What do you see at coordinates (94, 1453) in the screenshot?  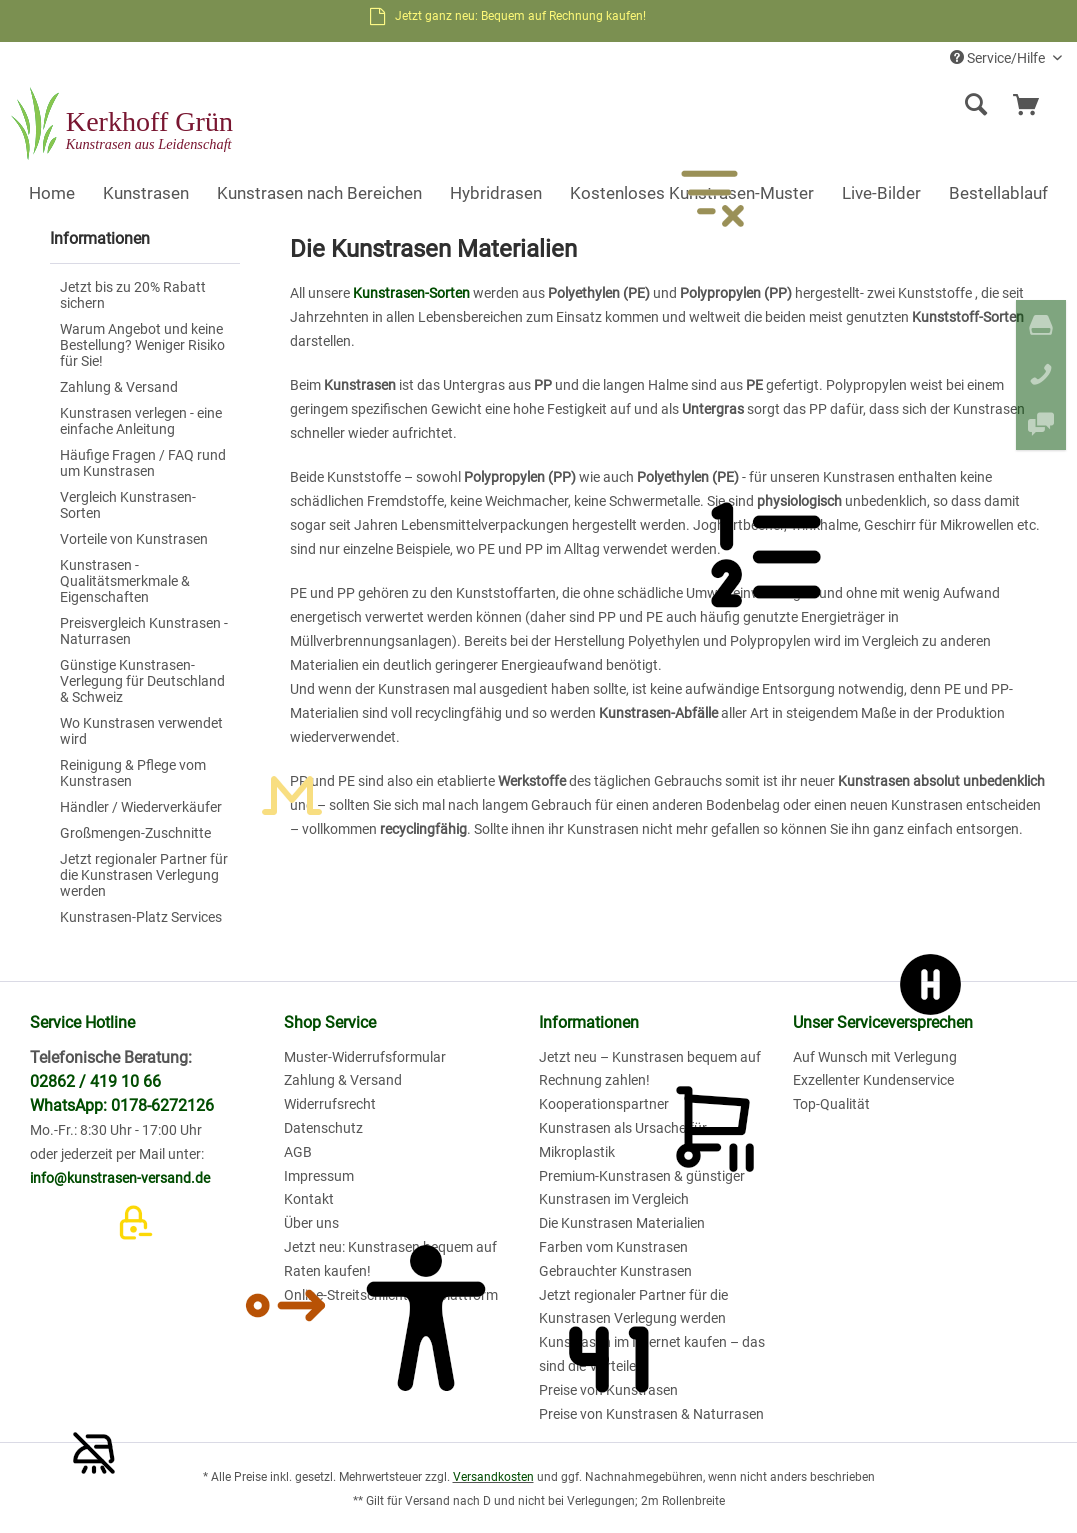 I see `do not use steam while ironing` at bounding box center [94, 1453].